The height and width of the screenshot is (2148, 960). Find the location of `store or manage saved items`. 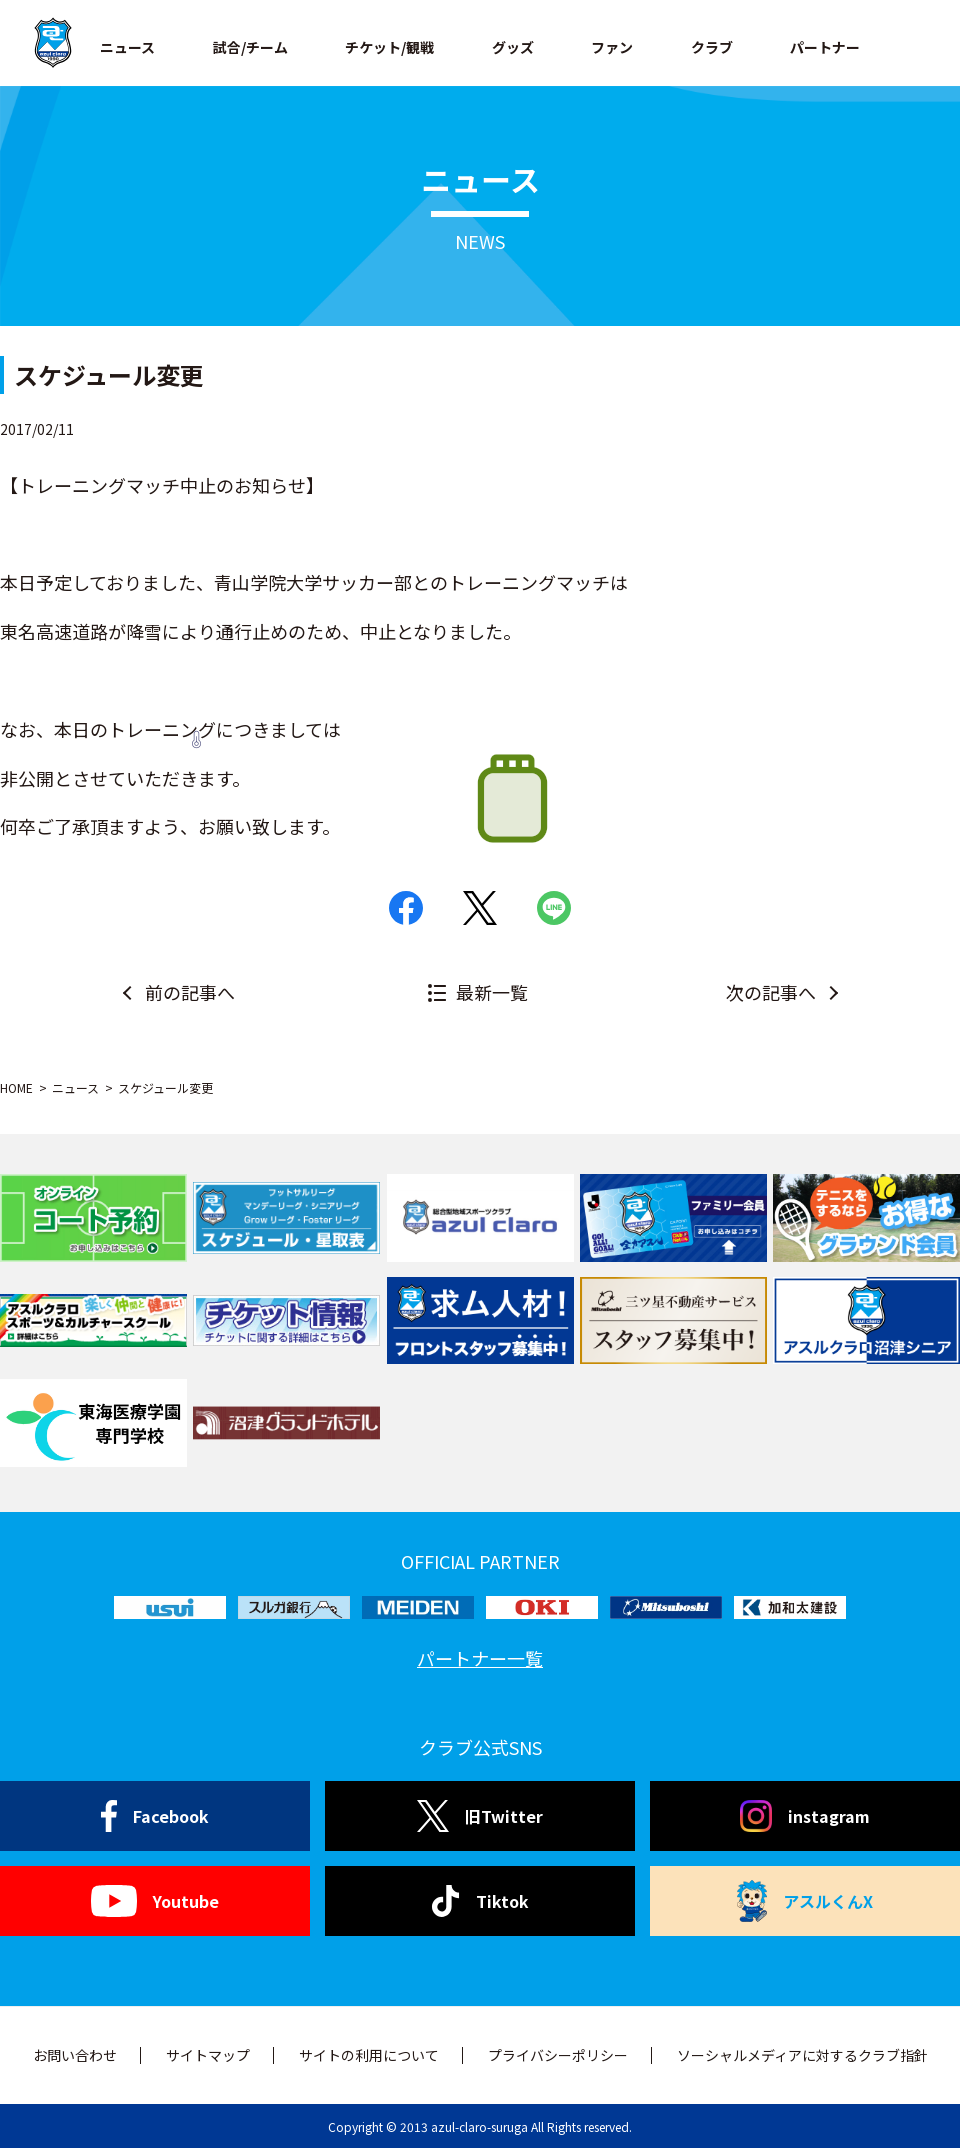

store or manage saved items is located at coordinates (512, 798).